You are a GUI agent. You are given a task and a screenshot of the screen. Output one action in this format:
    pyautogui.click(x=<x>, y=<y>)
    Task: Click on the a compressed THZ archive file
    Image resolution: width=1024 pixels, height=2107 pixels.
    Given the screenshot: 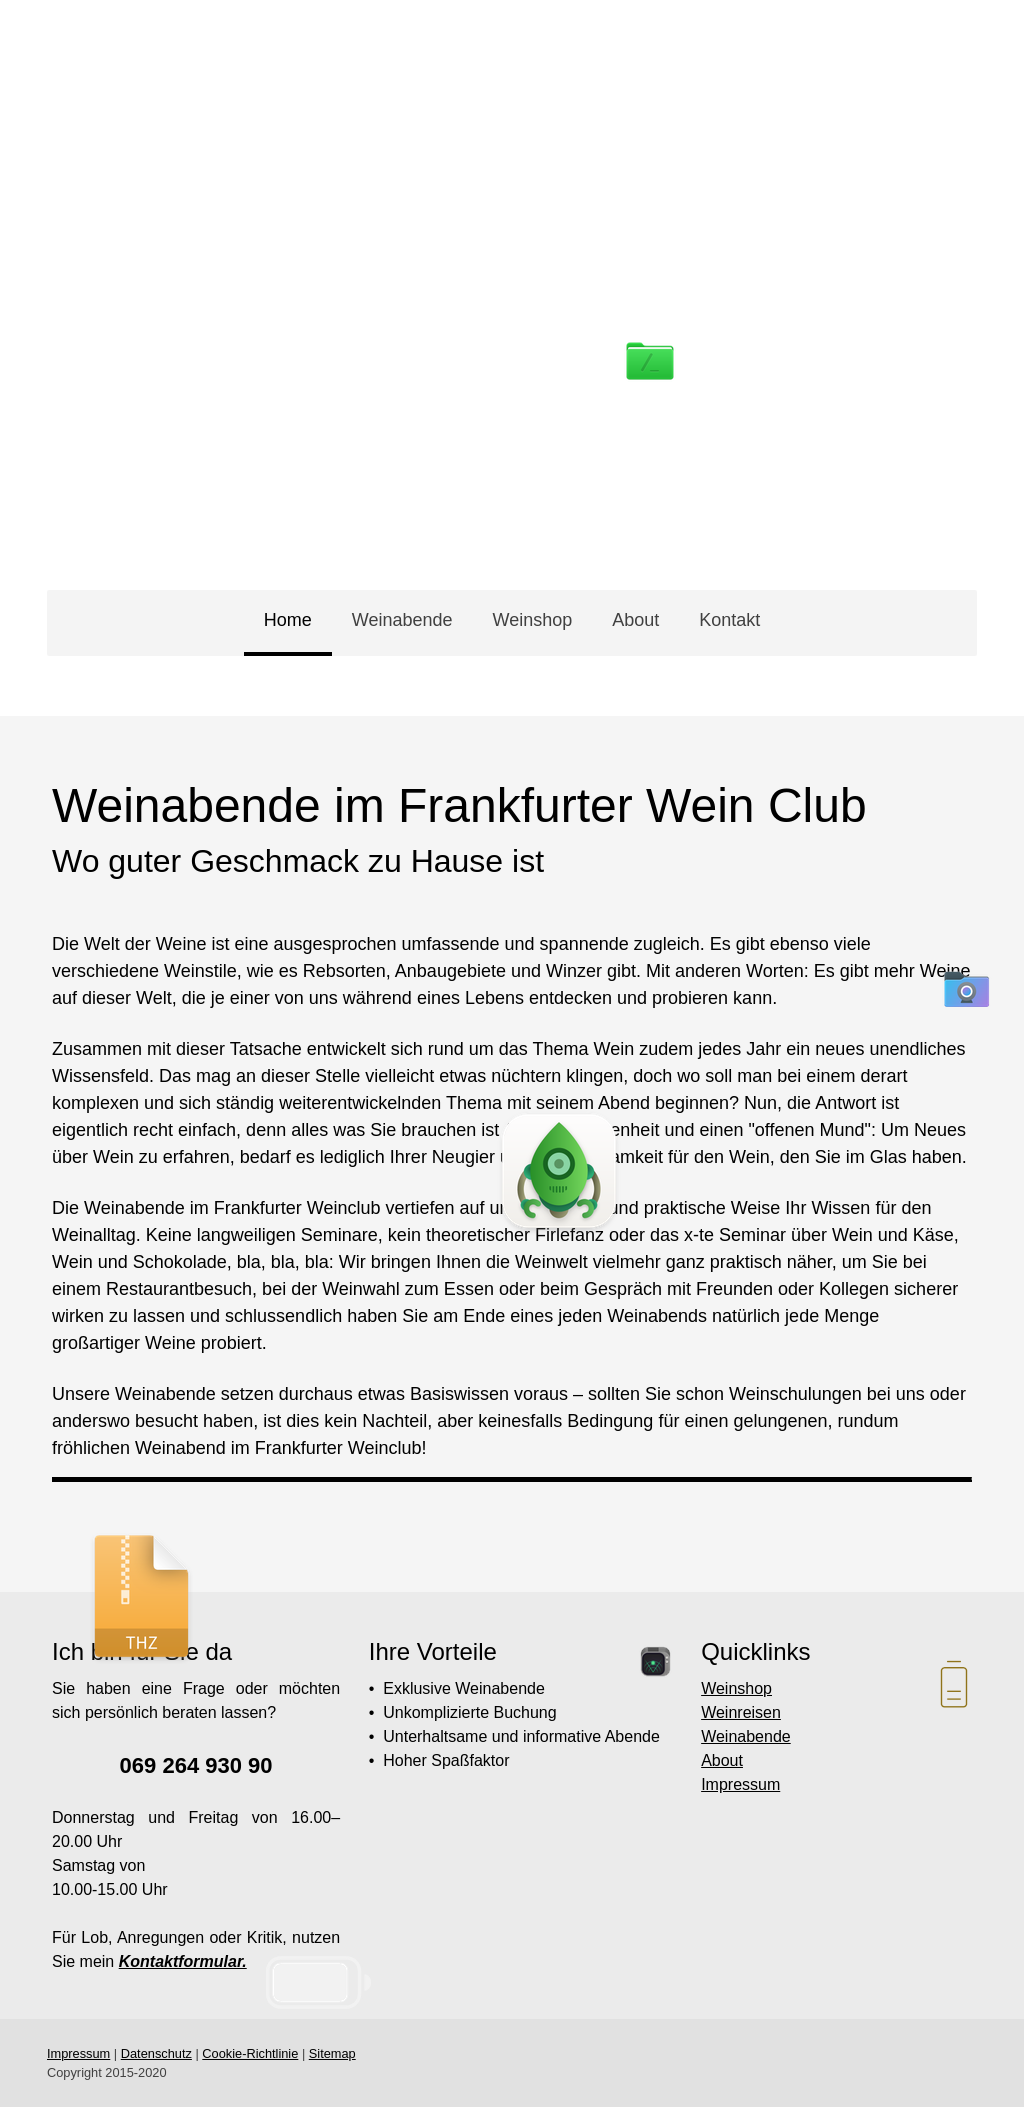 What is the action you would take?
    pyautogui.click(x=141, y=1598)
    